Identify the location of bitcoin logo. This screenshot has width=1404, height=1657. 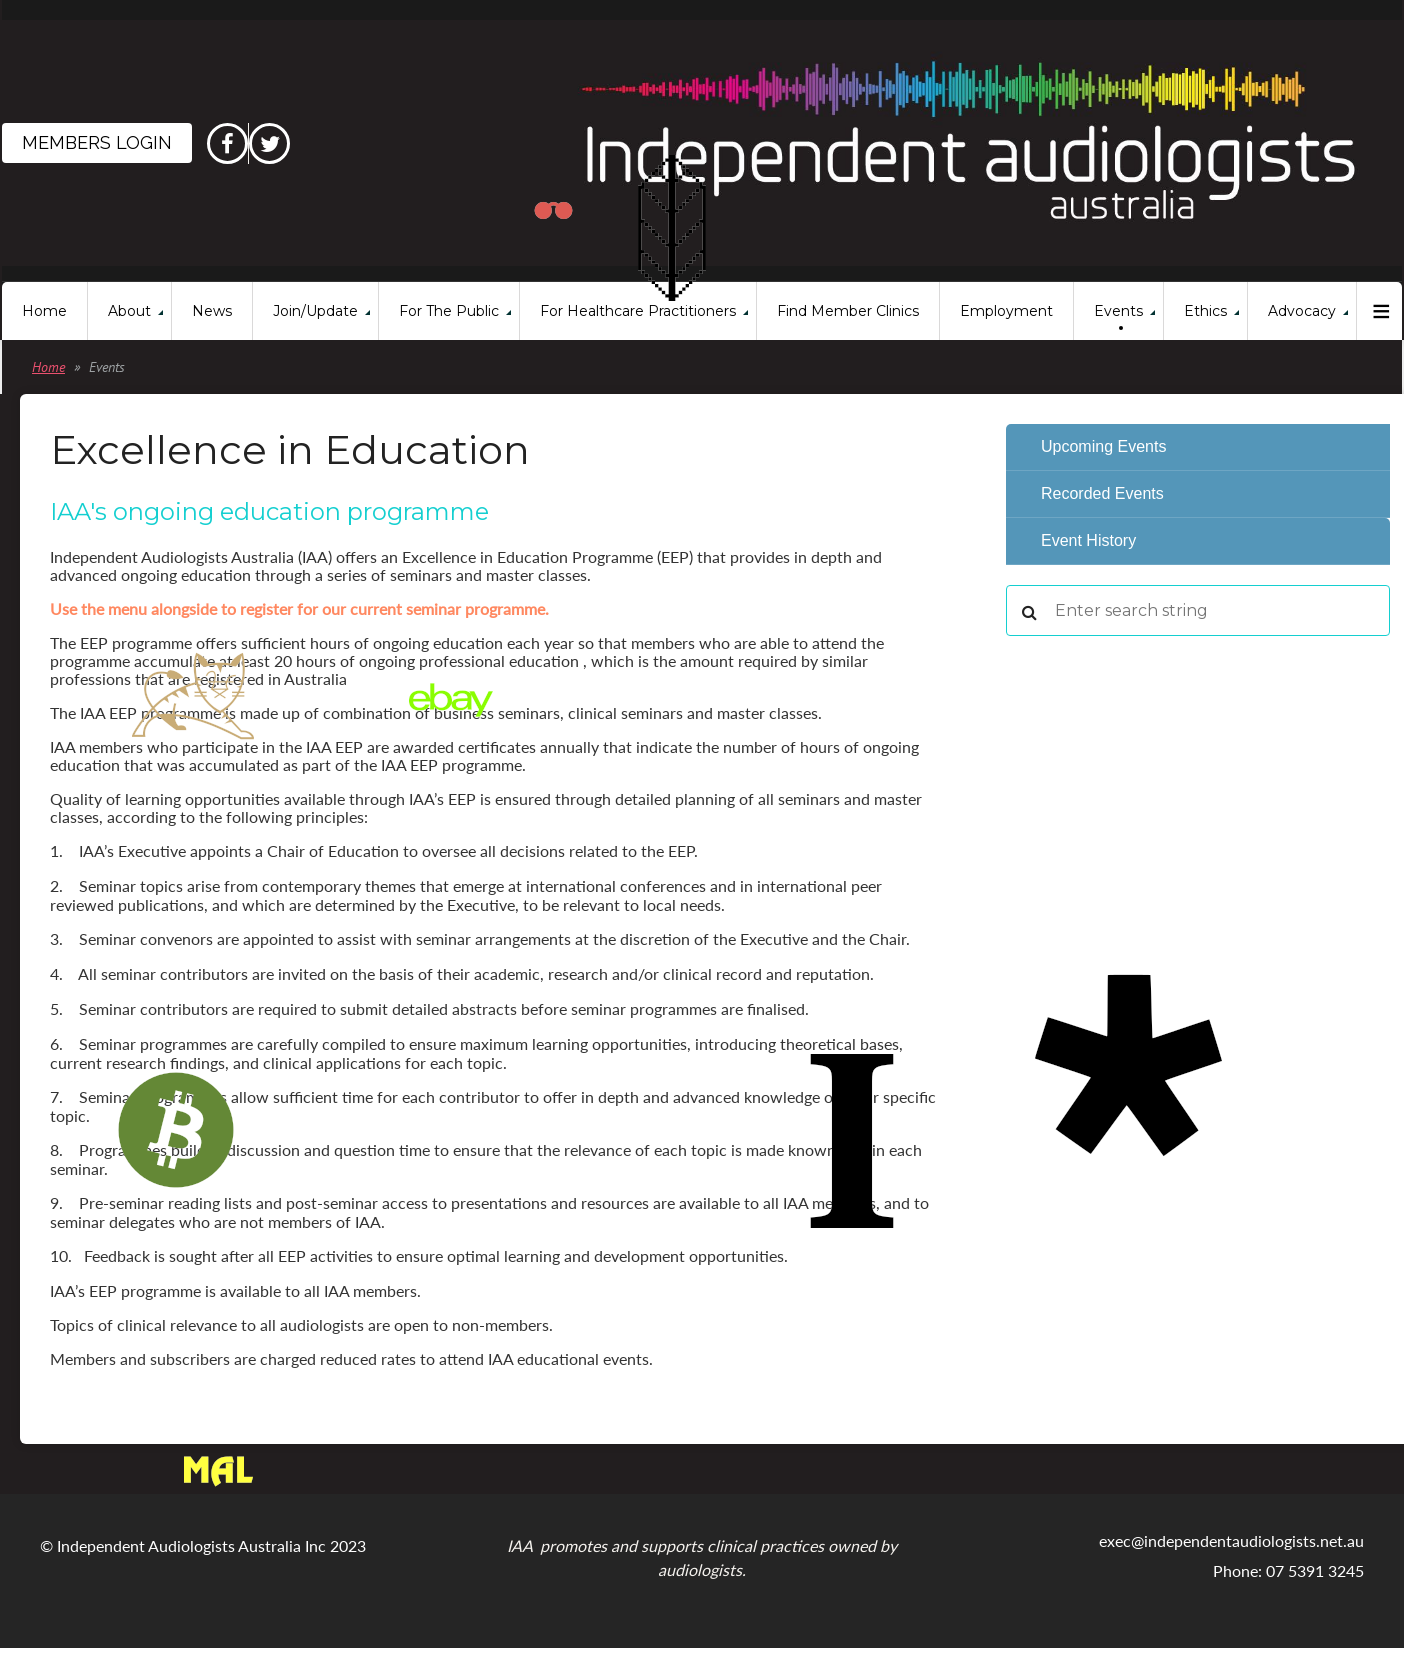
(176, 1130).